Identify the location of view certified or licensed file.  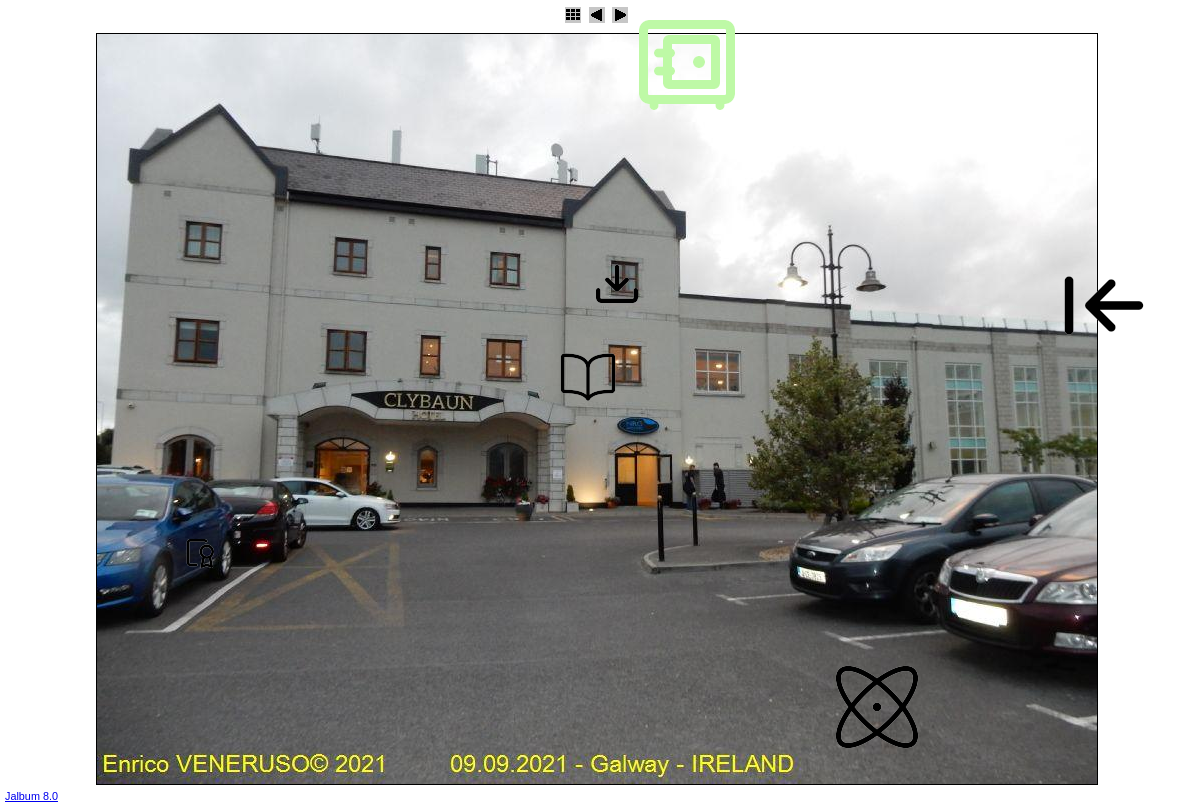
(199, 553).